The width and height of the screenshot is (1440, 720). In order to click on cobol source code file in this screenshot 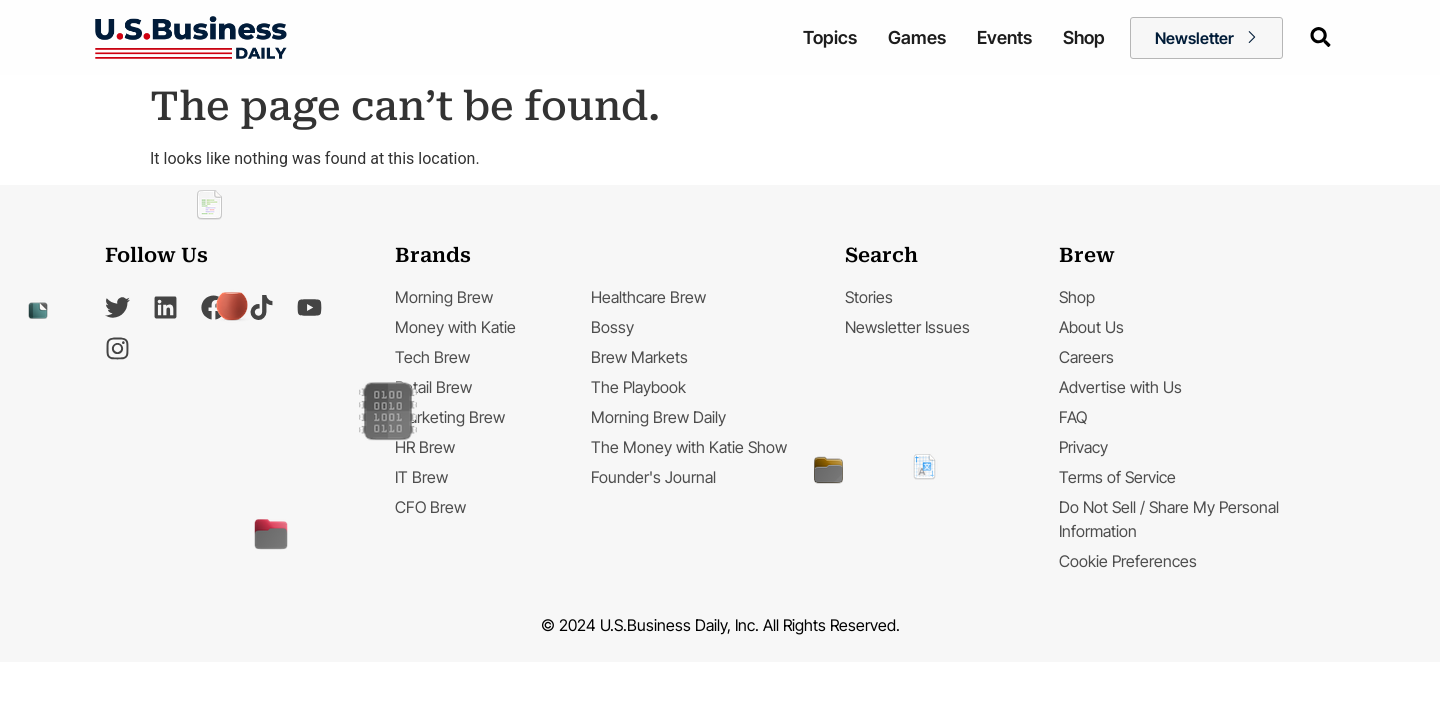, I will do `click(209, 204)`.